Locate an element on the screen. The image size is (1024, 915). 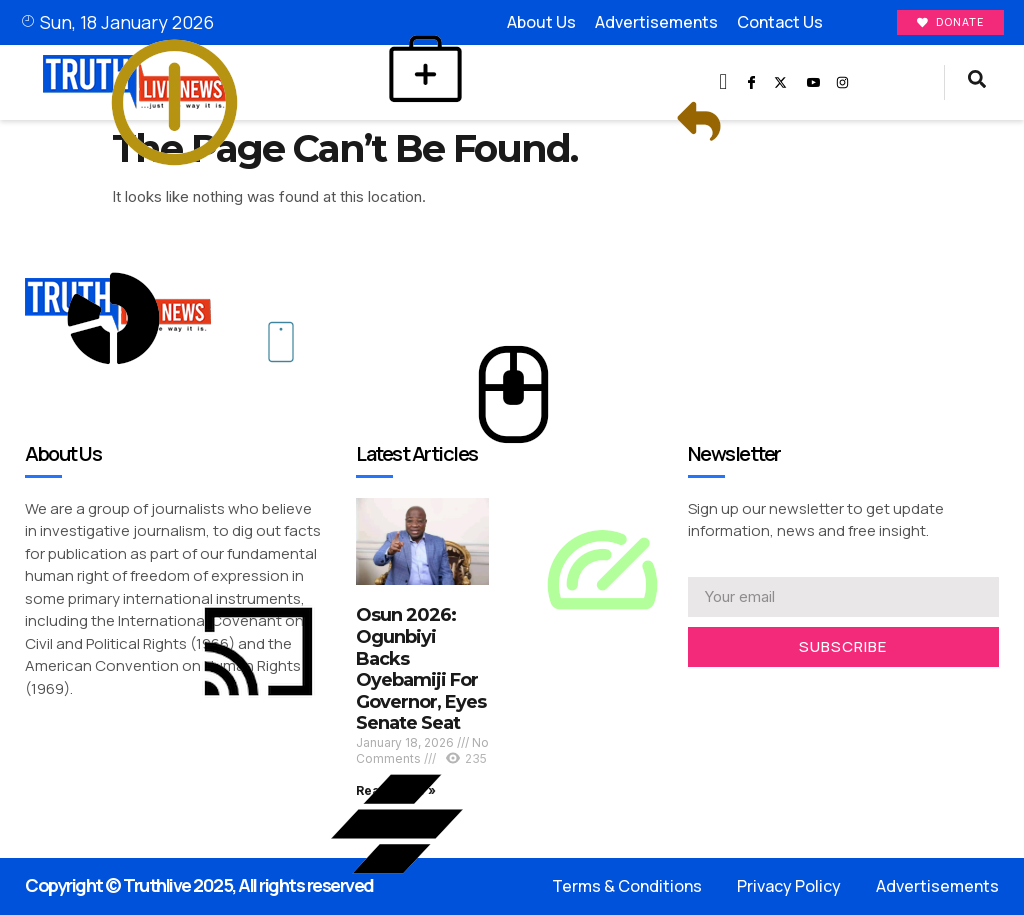
view analytics or statistics breakdown is located at coordinates (113, 318).